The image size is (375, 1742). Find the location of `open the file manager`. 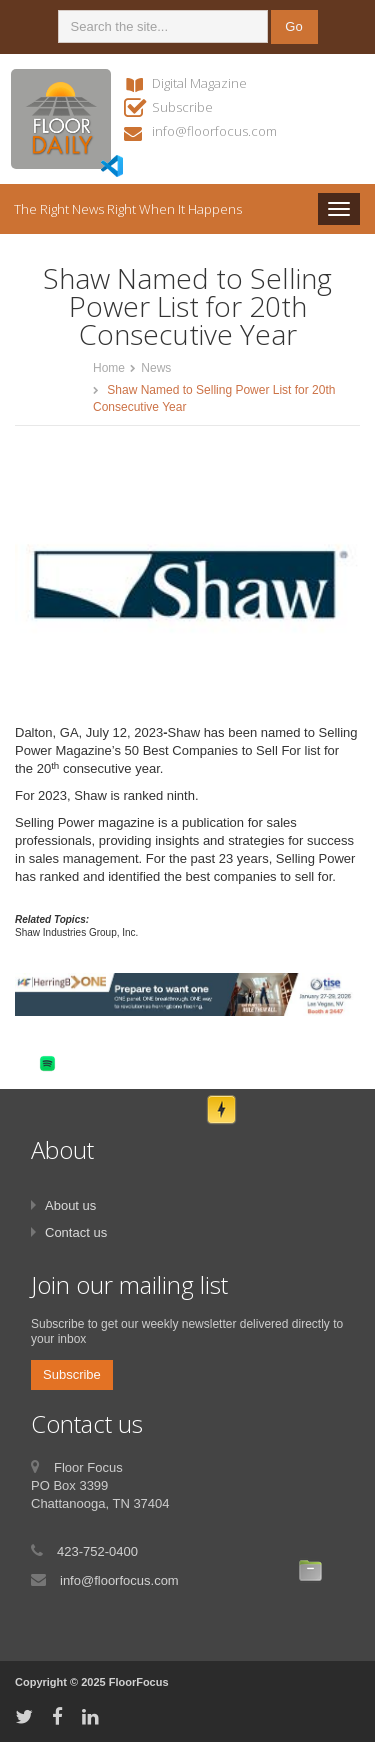

open the file manager is located at coordinates (310, 1570).